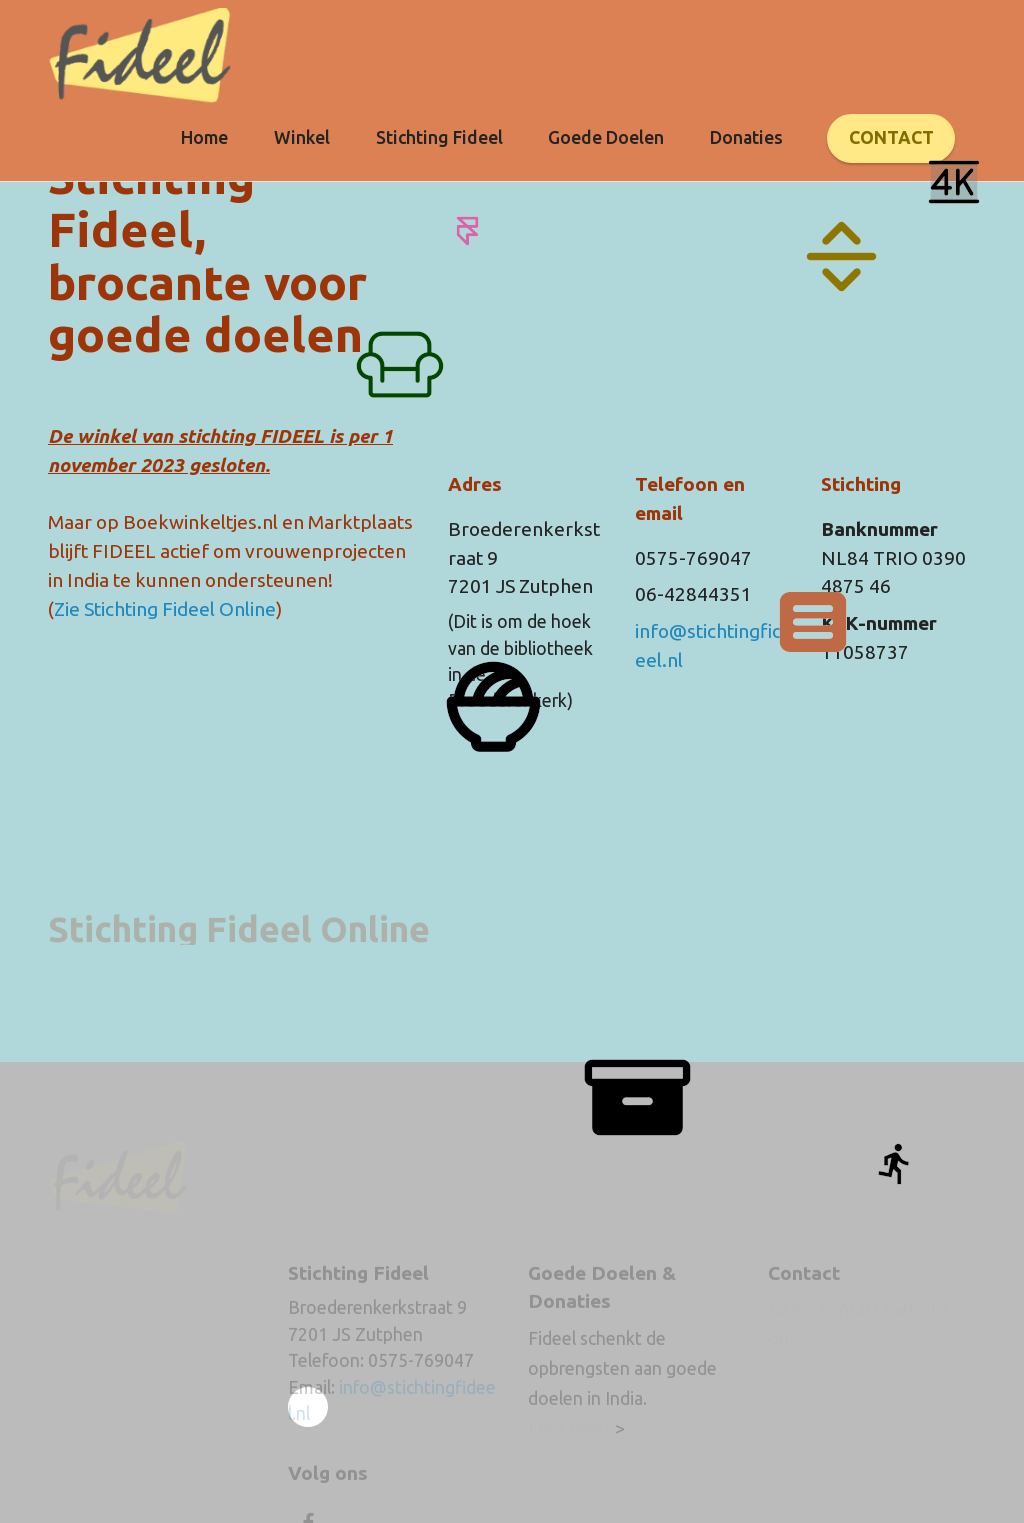  What do you see at coordinates (493, 708) in the screenshot?
I see `view food or meal options` at bounding box center [493, 708].